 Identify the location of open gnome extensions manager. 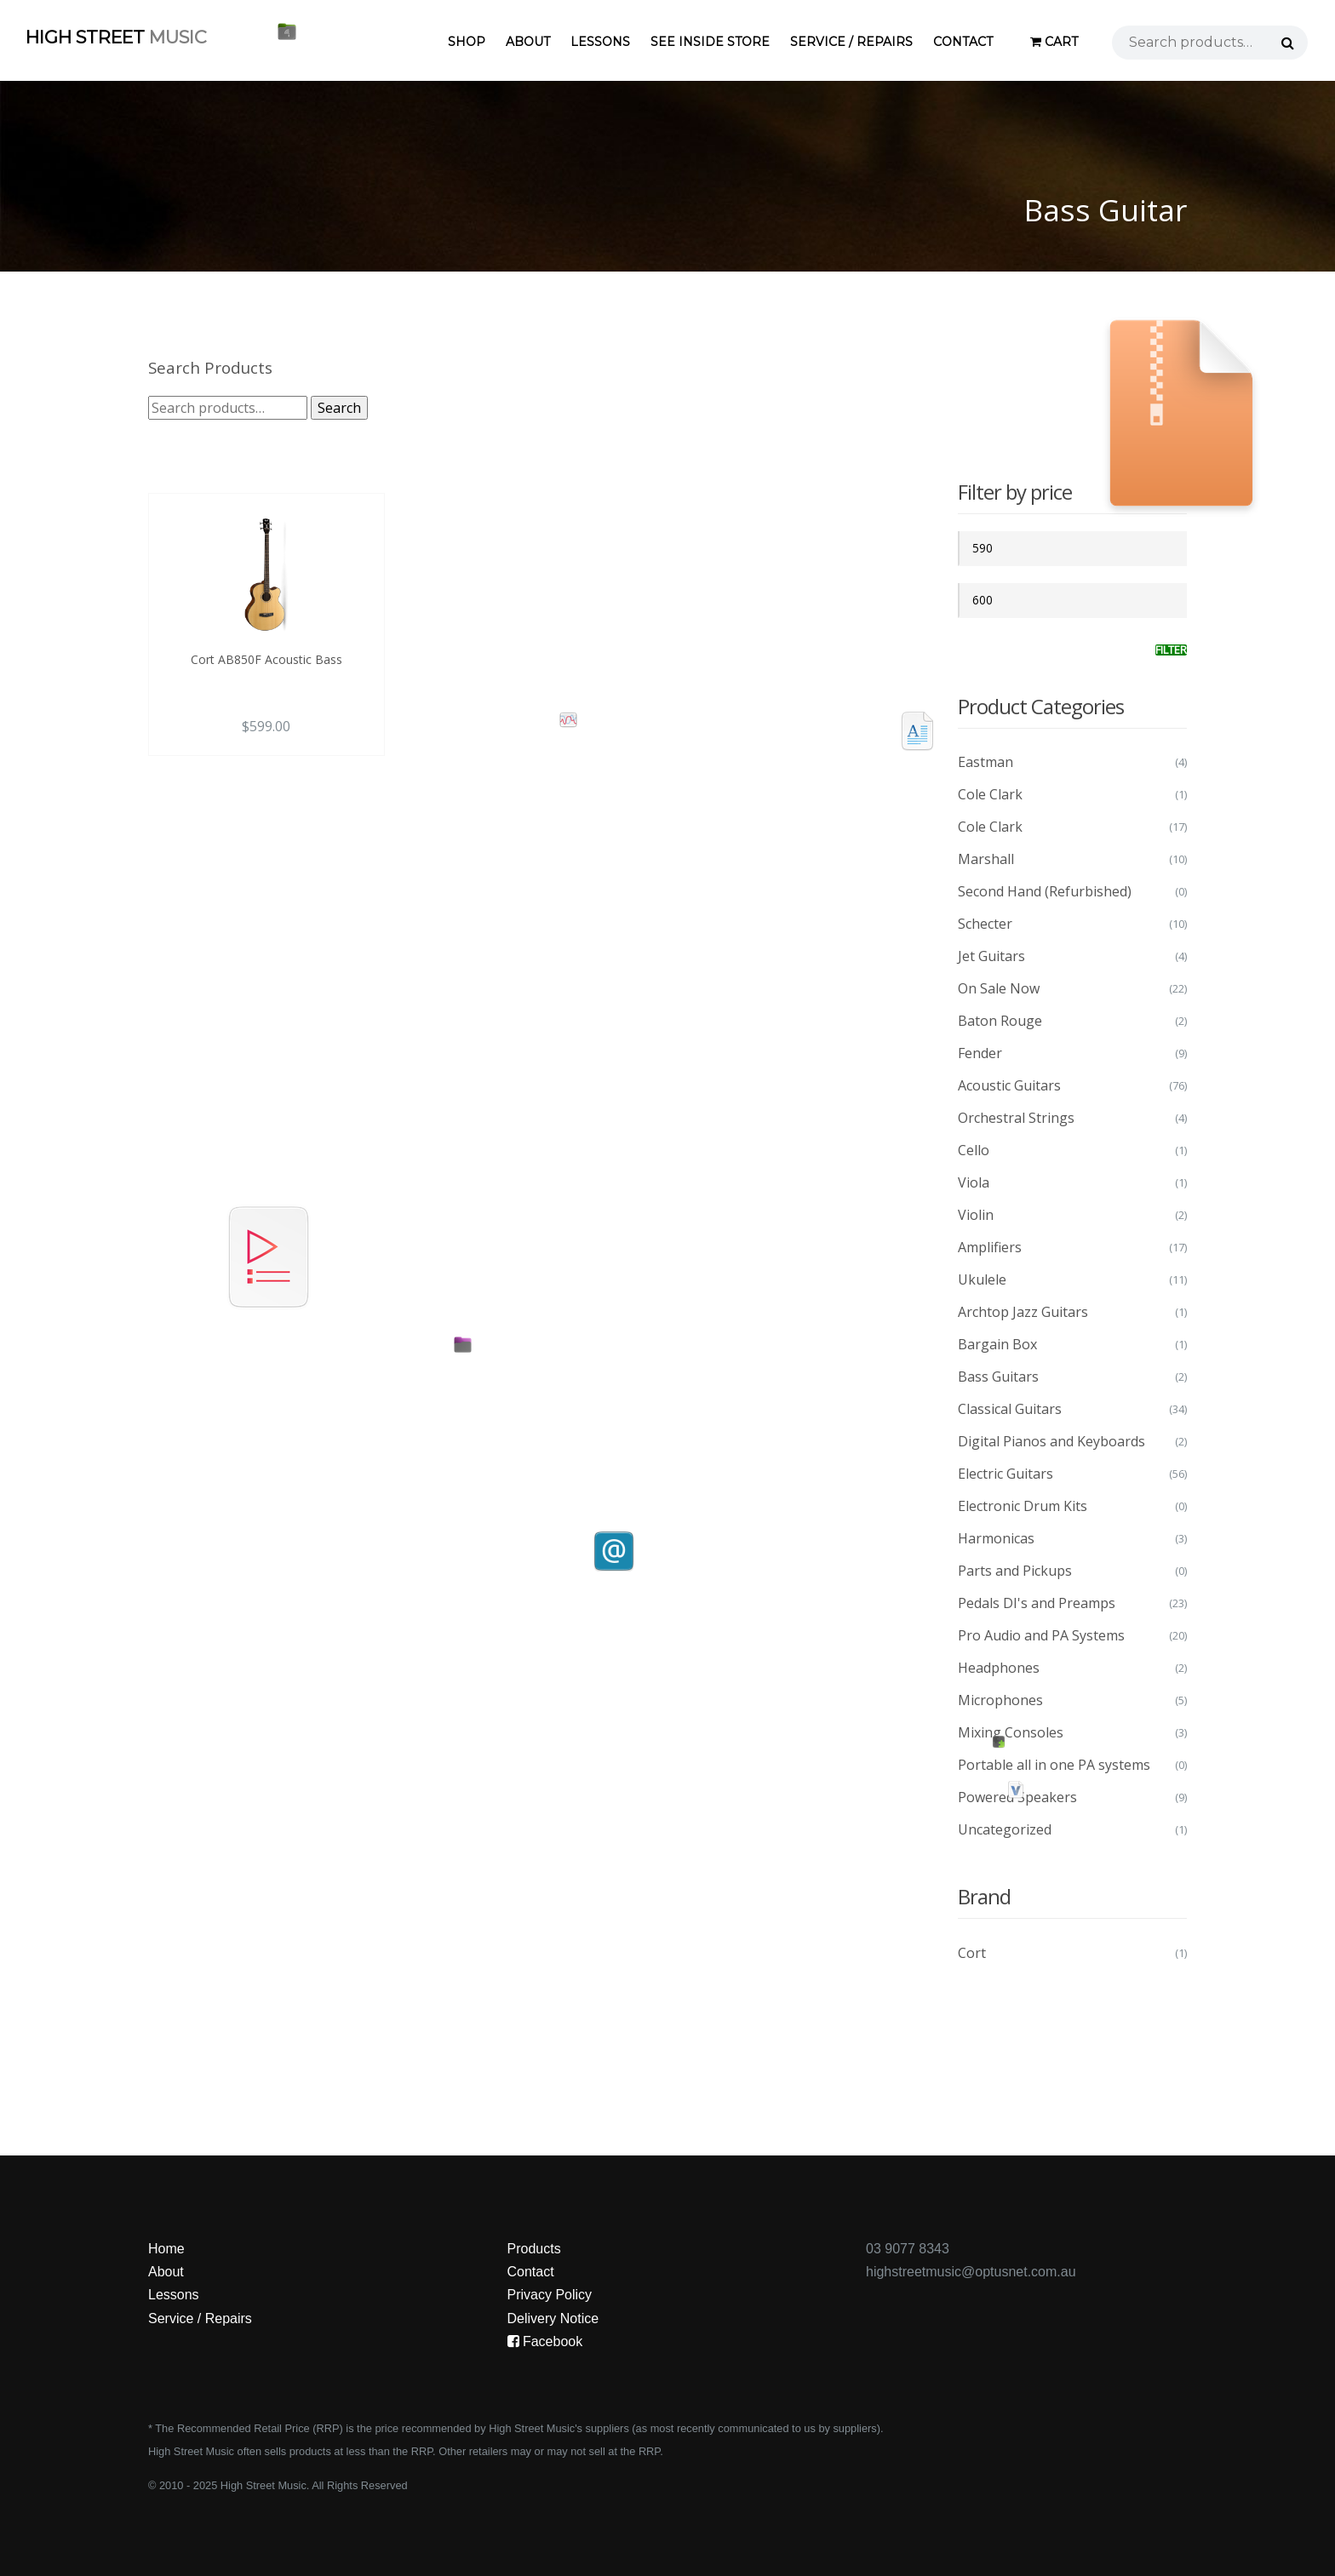
(999, 1742).